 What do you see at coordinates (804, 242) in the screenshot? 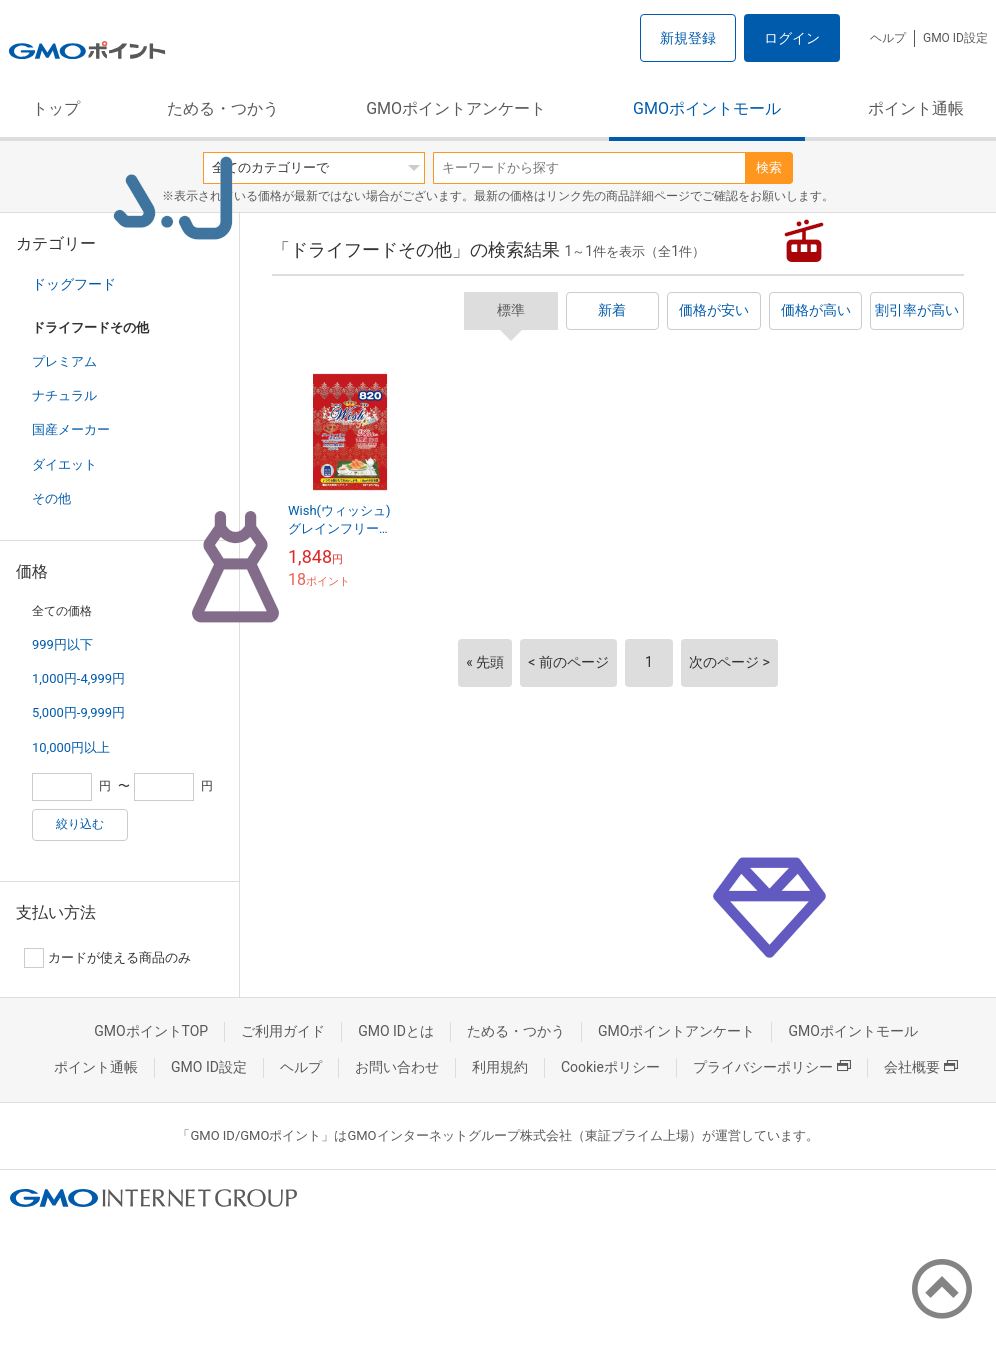
I see `view tram or cable car transit options` at bounding box center [804, 242].